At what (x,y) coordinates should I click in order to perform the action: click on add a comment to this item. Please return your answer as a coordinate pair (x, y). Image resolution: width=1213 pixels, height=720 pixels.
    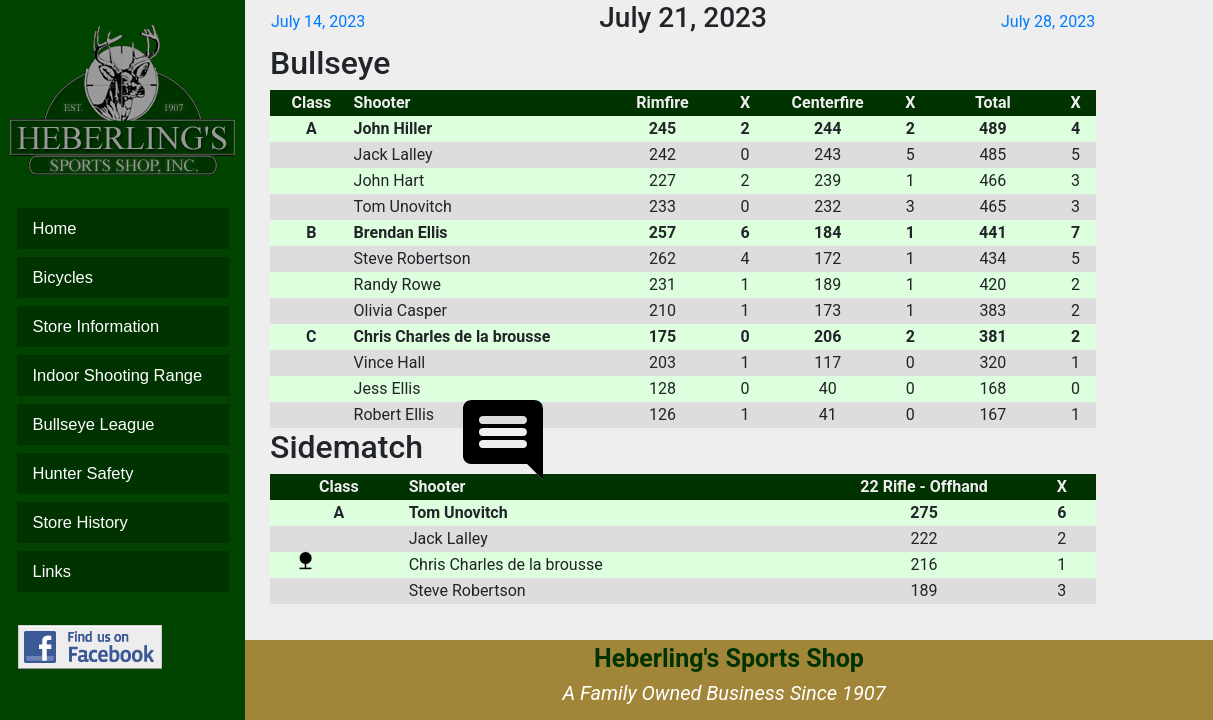
    Looking at the image, I should click on (503, 440).